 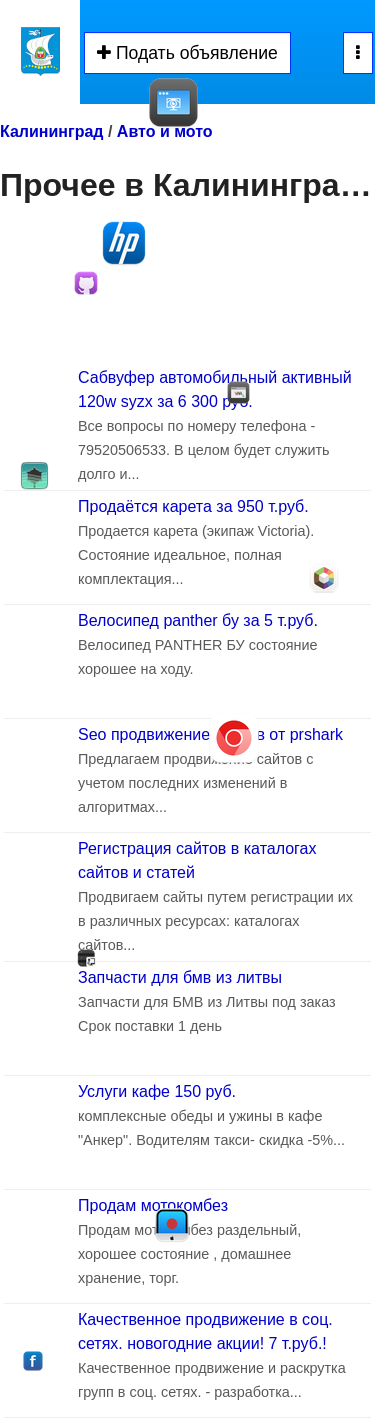 I want to click on open facebook in browser, so click(x=33, y=1361).